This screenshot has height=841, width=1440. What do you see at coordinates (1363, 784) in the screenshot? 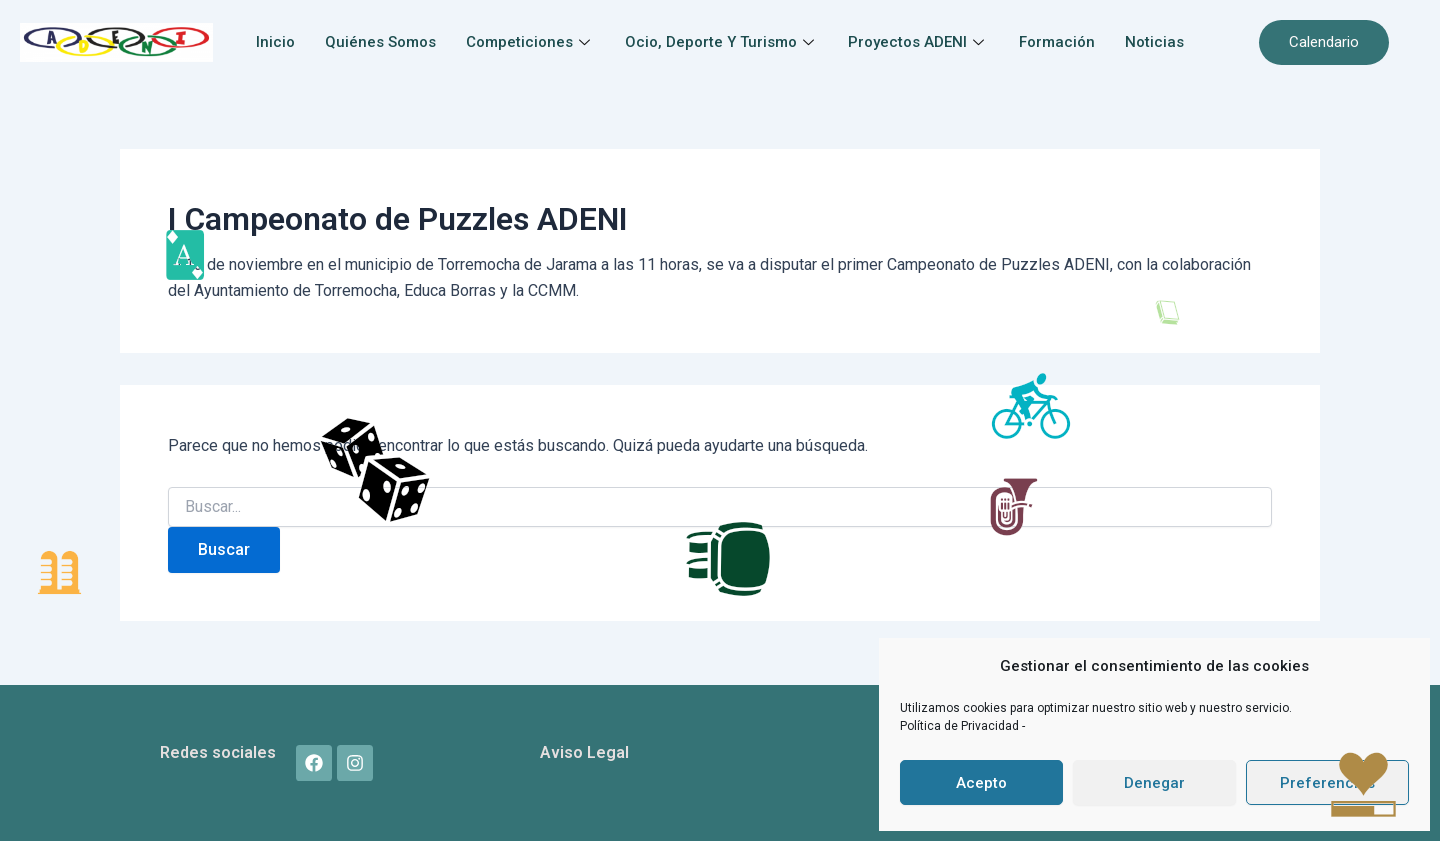
I see `player health or life remaining` at bounding box center [1363, 784].